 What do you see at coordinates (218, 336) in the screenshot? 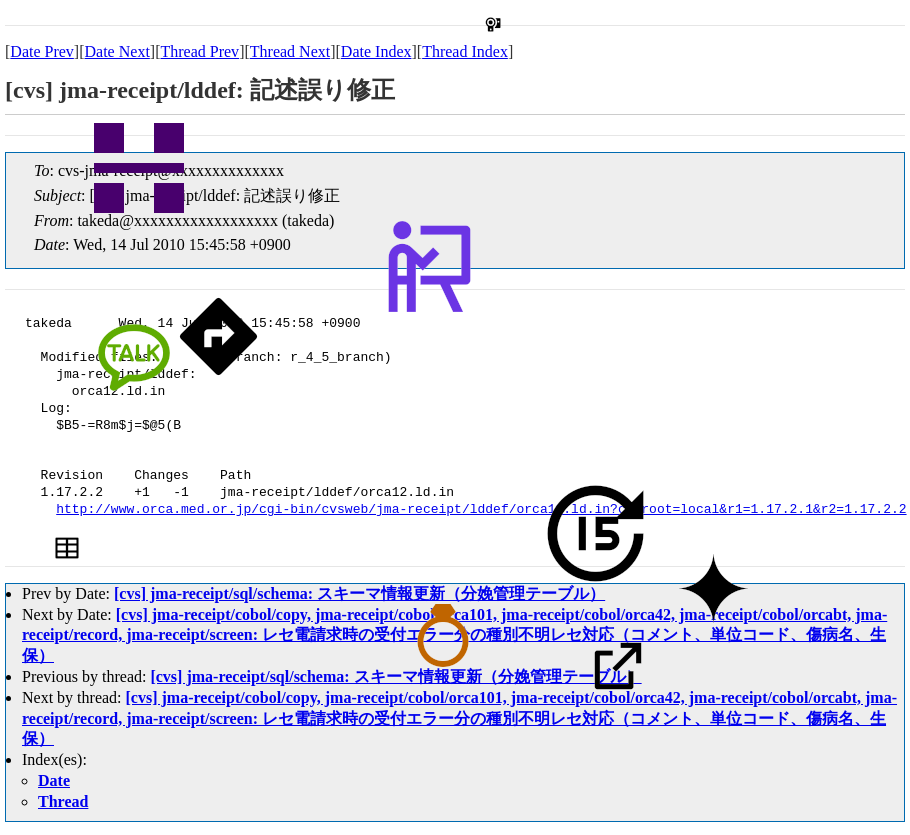
I see `get directions to this location` at bounding box center [218, 336].